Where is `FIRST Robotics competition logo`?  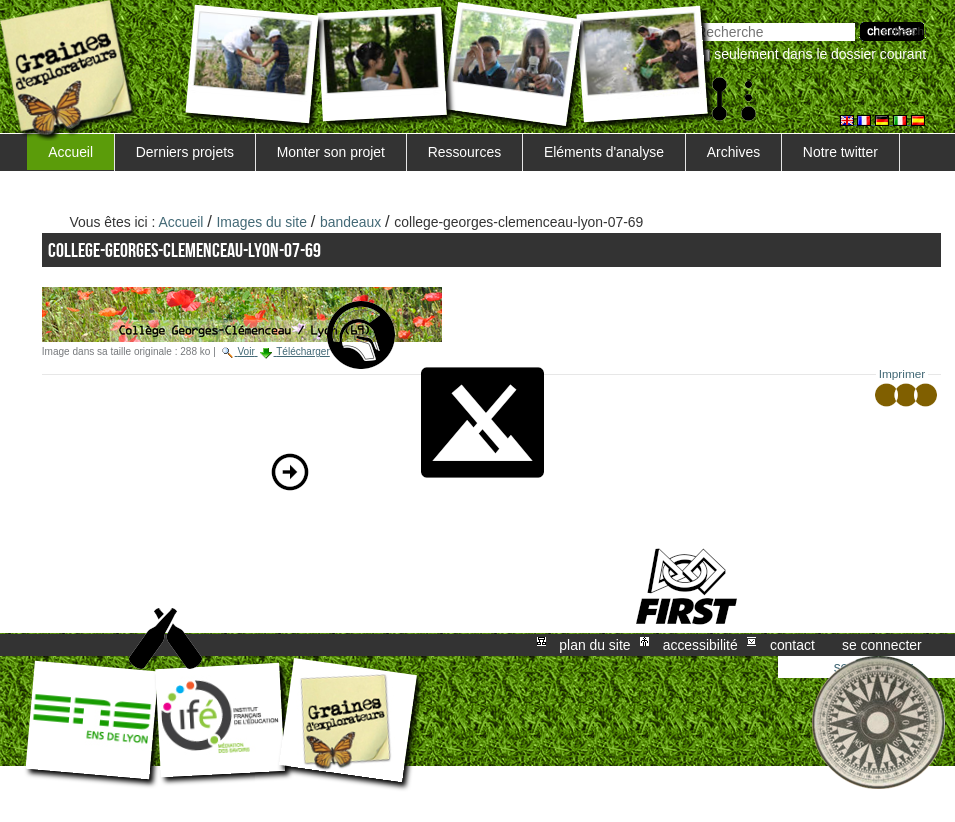
FIRST Robotics competition logo is located at coordinates (686, 586).